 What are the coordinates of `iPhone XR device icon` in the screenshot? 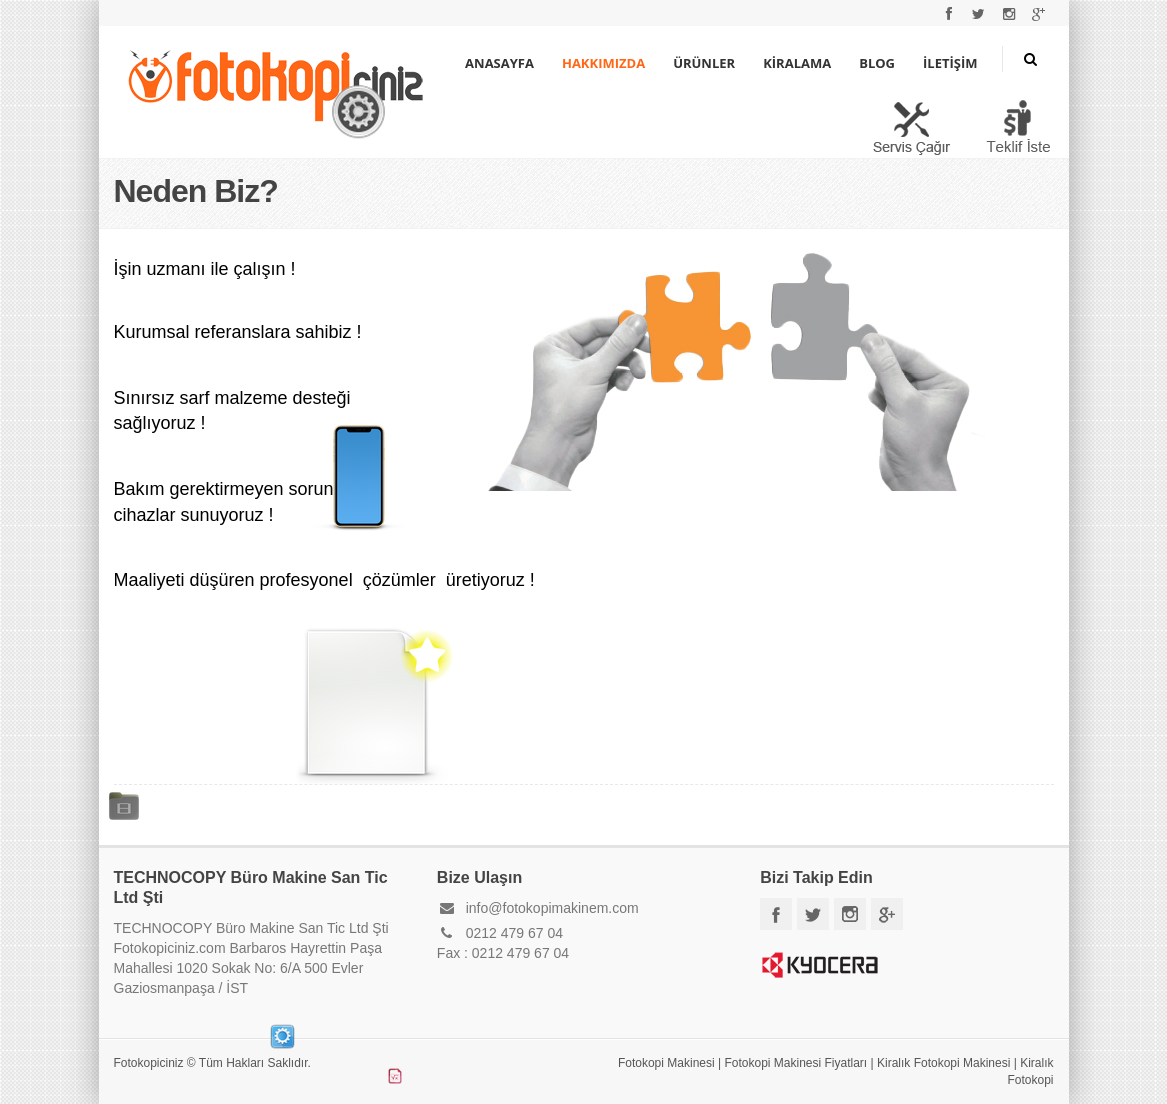 It's located at (359, 478).